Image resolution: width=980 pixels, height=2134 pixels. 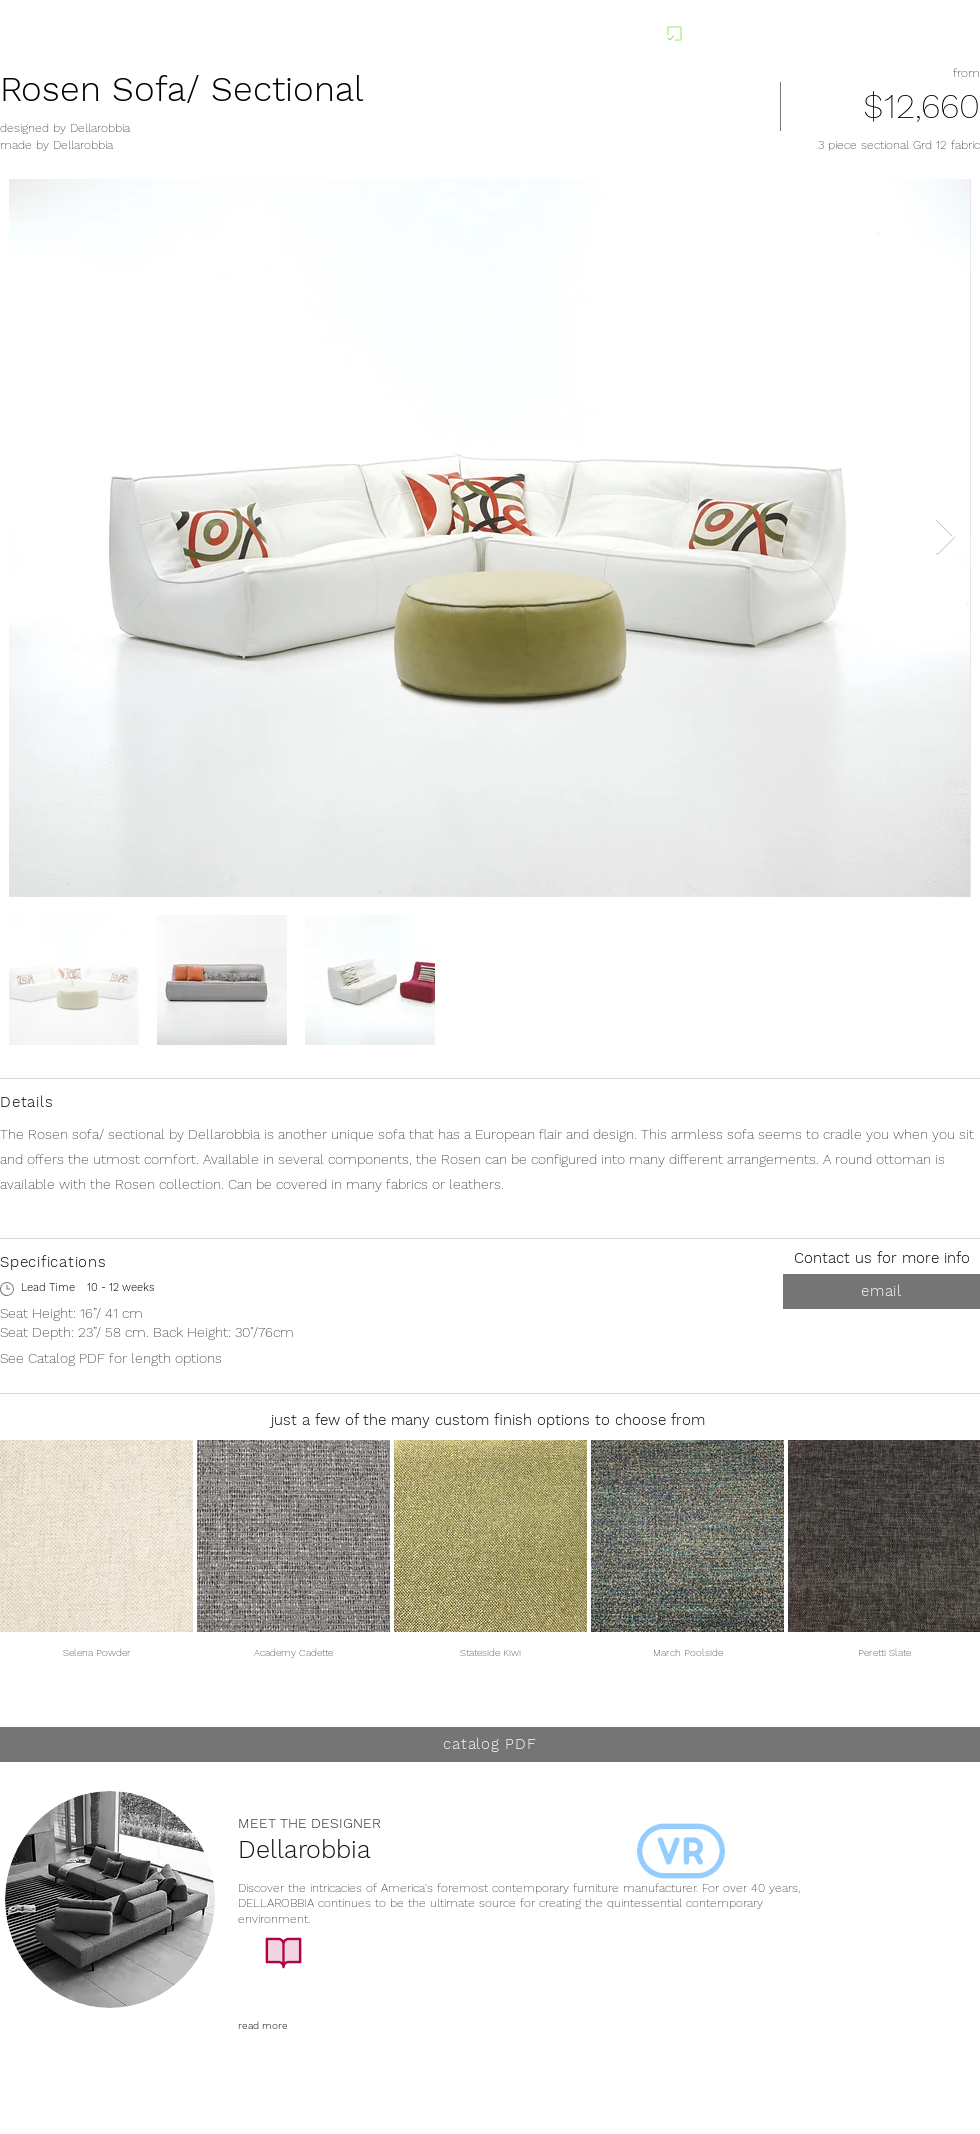 What do you see at coordinates (674, 33) in the screenshot?
I see `mark task as complete` at bounding box center [674, 33].